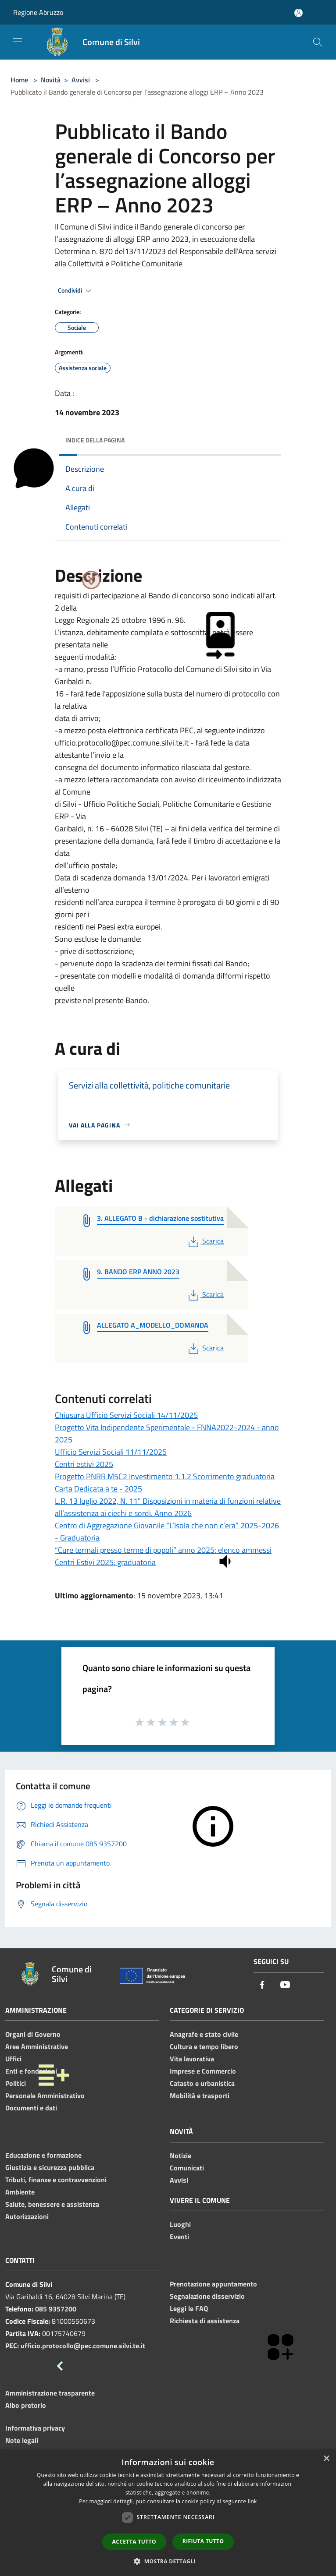  I want to click on decrease audio volume, so click(225, 1561).